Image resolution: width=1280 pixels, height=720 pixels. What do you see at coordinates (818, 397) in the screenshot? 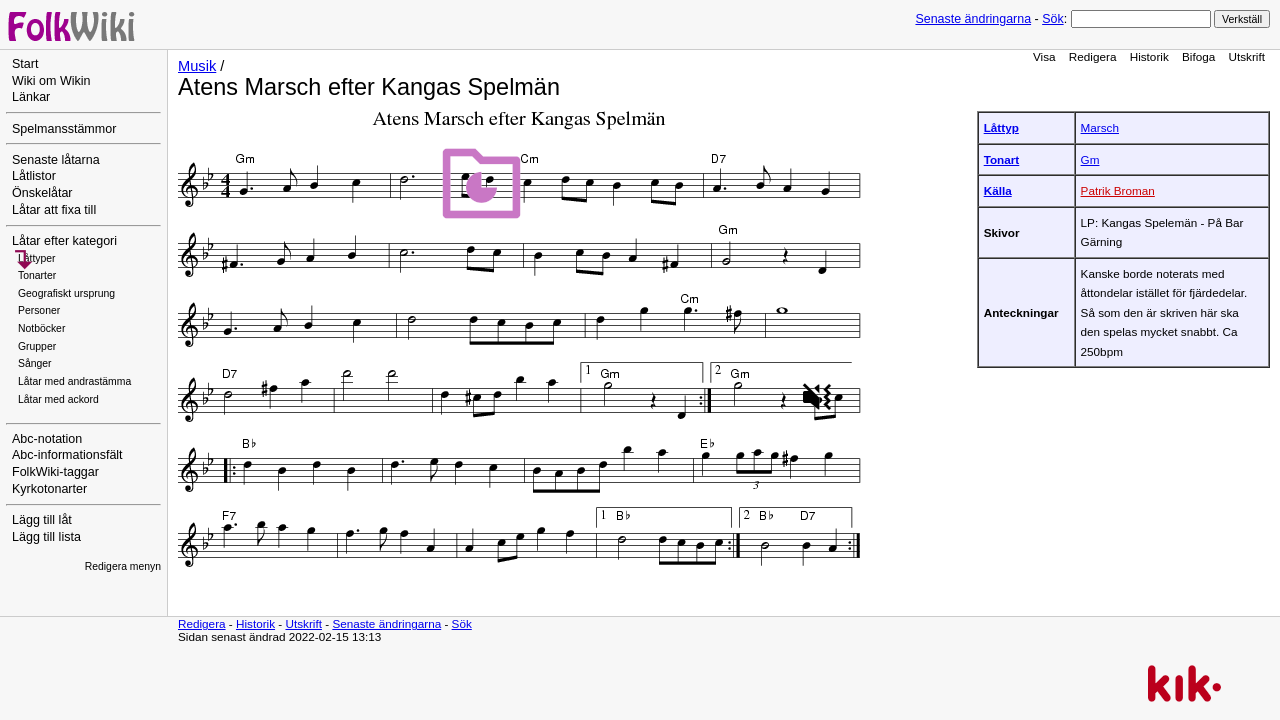
I see `mute sound and enable vibrate mode` at bounding box center [818, 397].